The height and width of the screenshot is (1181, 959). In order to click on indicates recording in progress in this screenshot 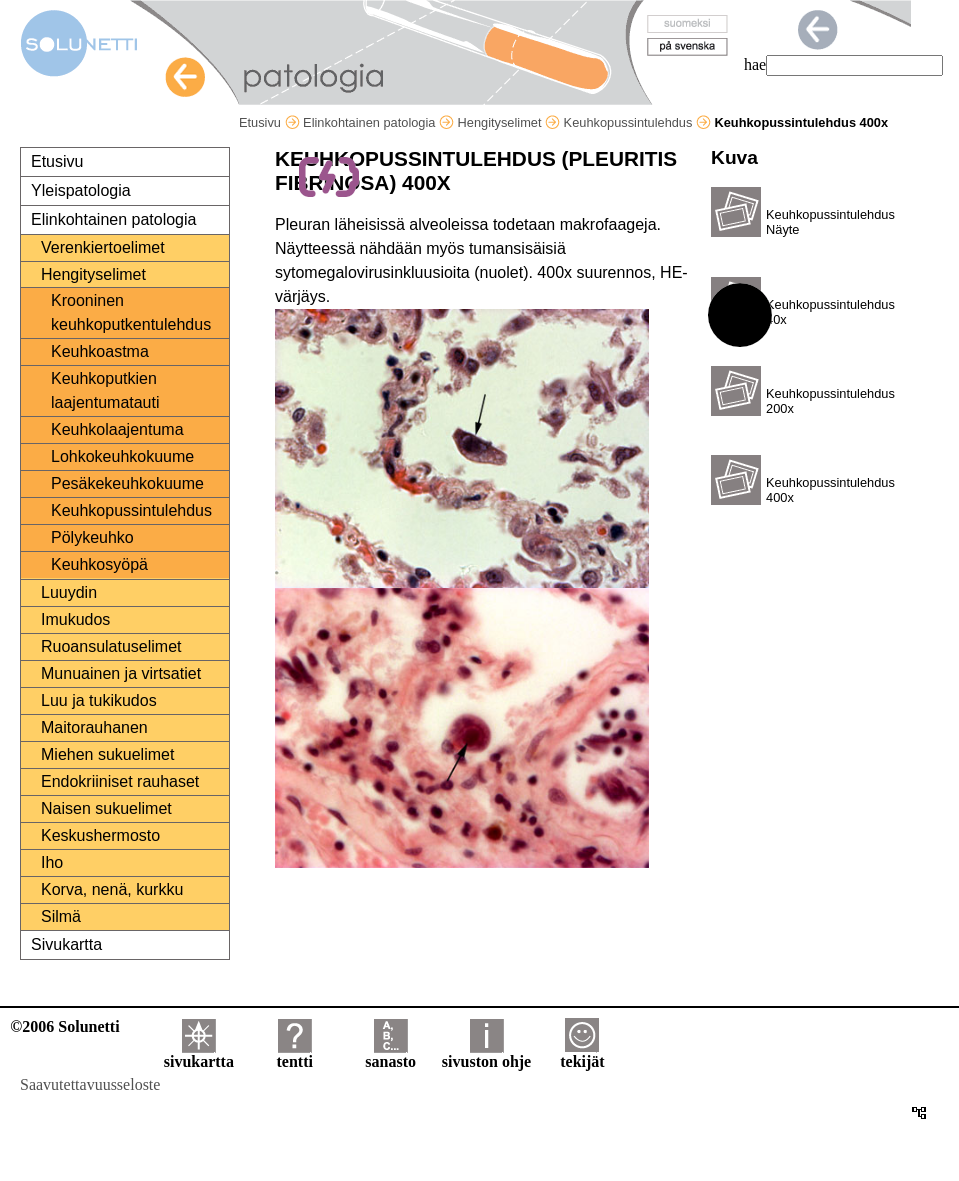, I will do `click(740, 315)`.